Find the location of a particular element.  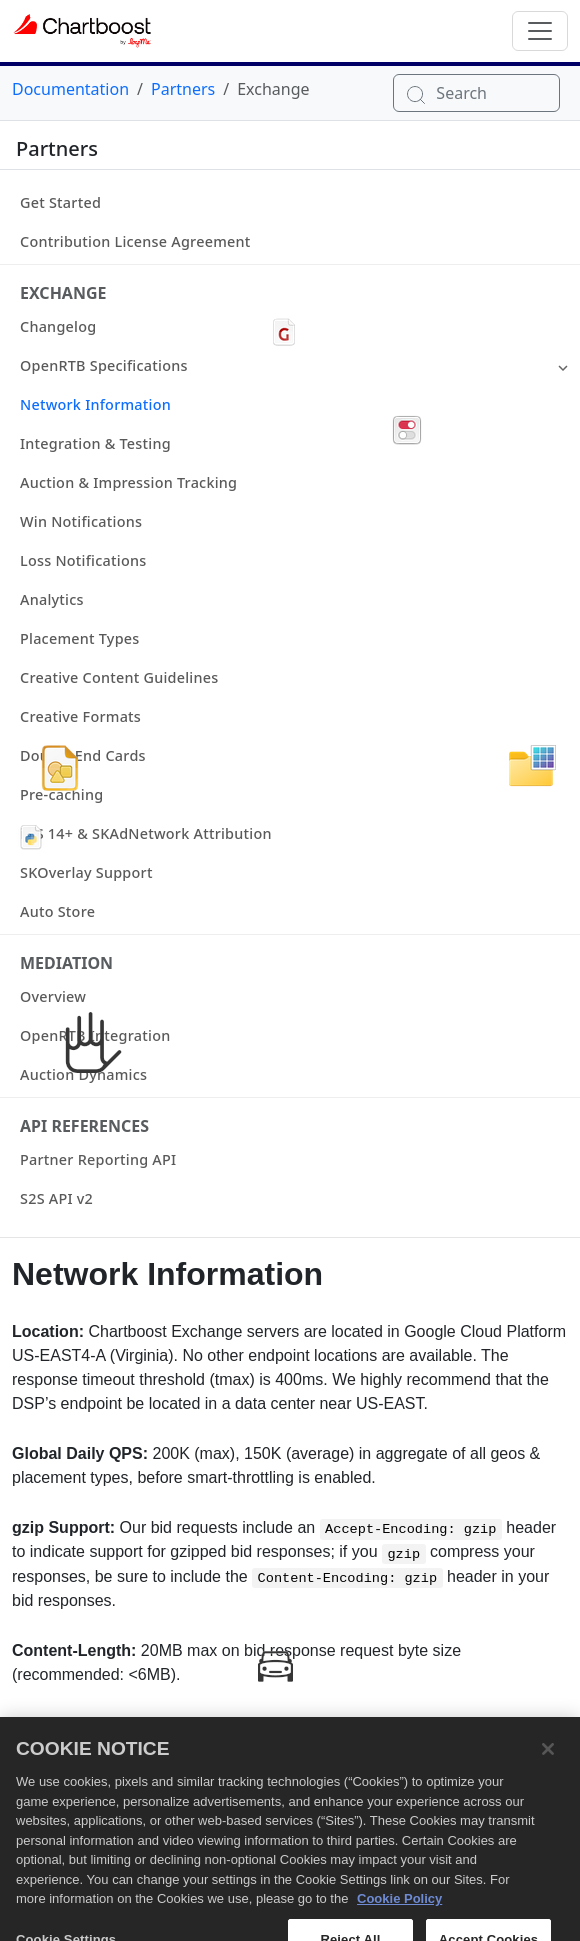

access privacy settings is located at coordinates (92, 1042).